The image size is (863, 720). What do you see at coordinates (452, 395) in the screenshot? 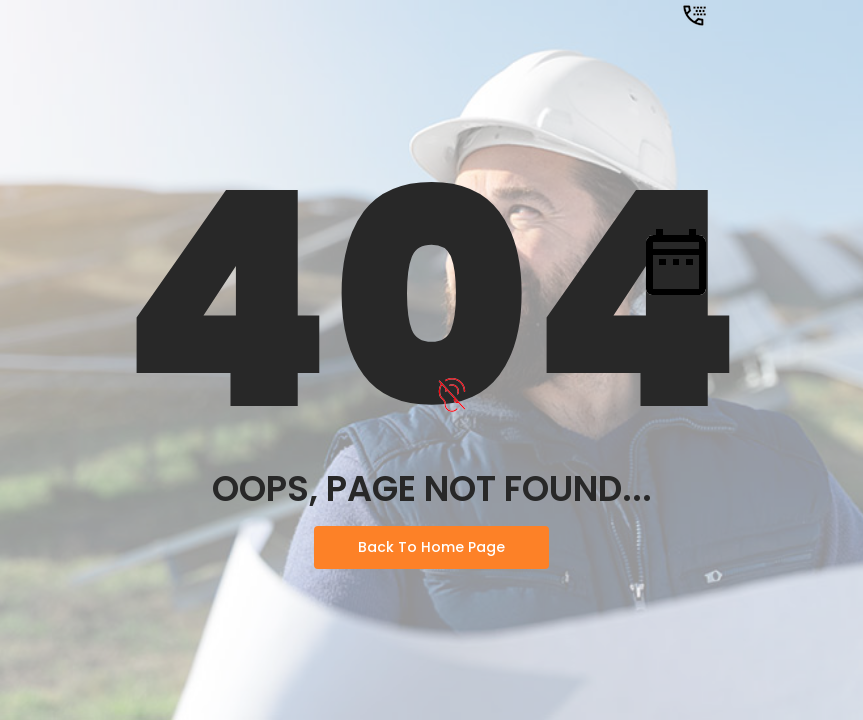
I see `mute or disable audio listening` at bounding box center [452, 395].